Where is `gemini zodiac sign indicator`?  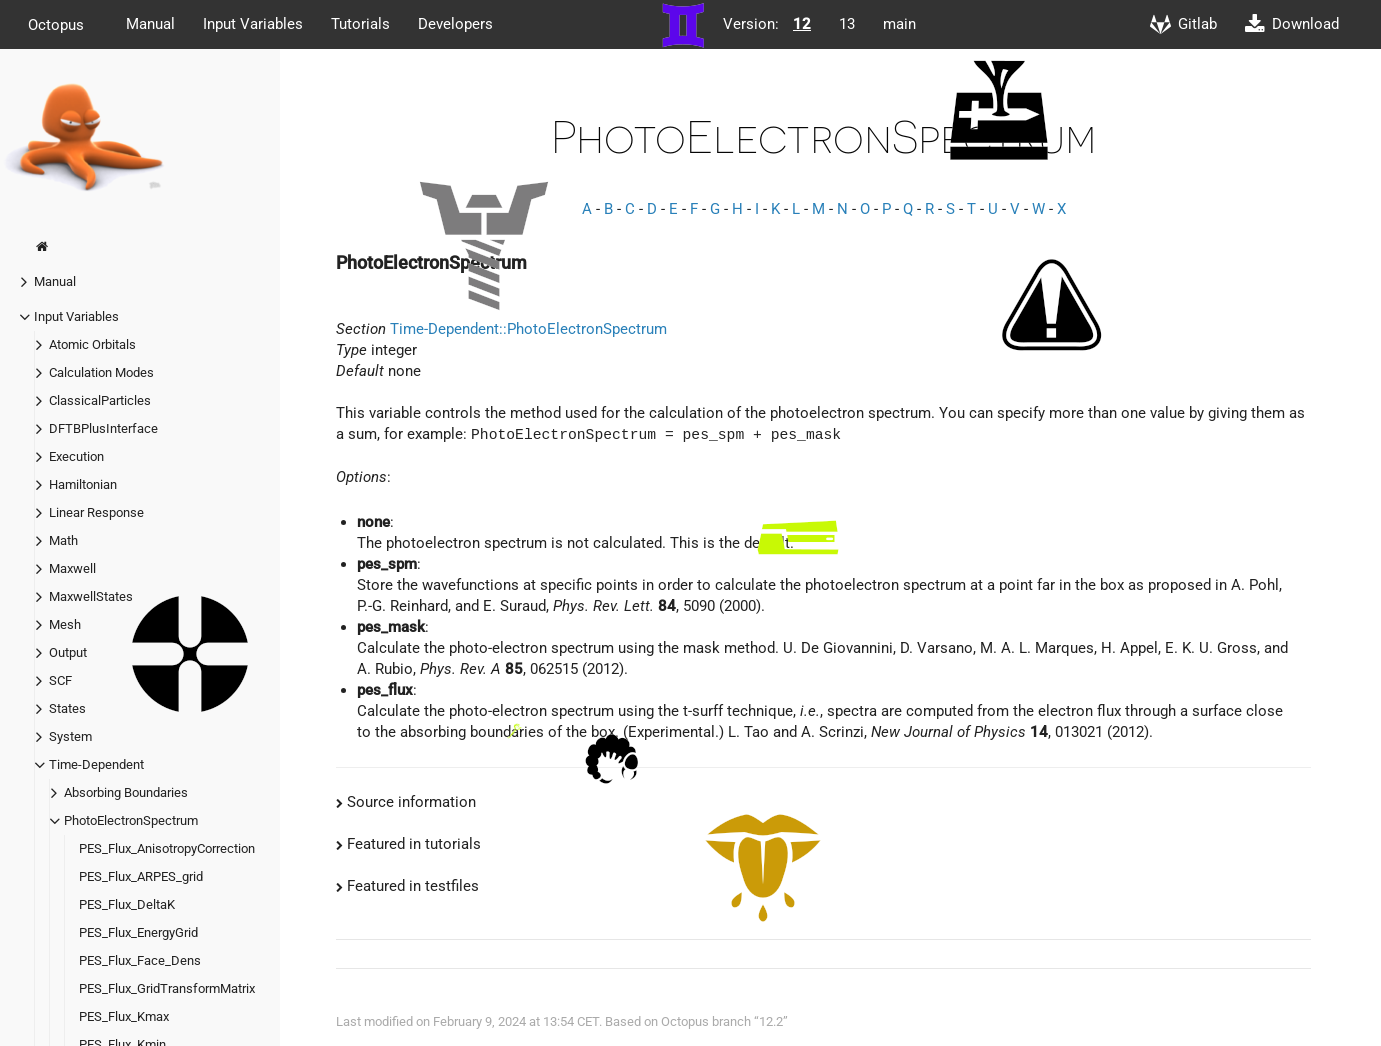
gemini zodiac sign indicator is located at coordinates (683, 25).